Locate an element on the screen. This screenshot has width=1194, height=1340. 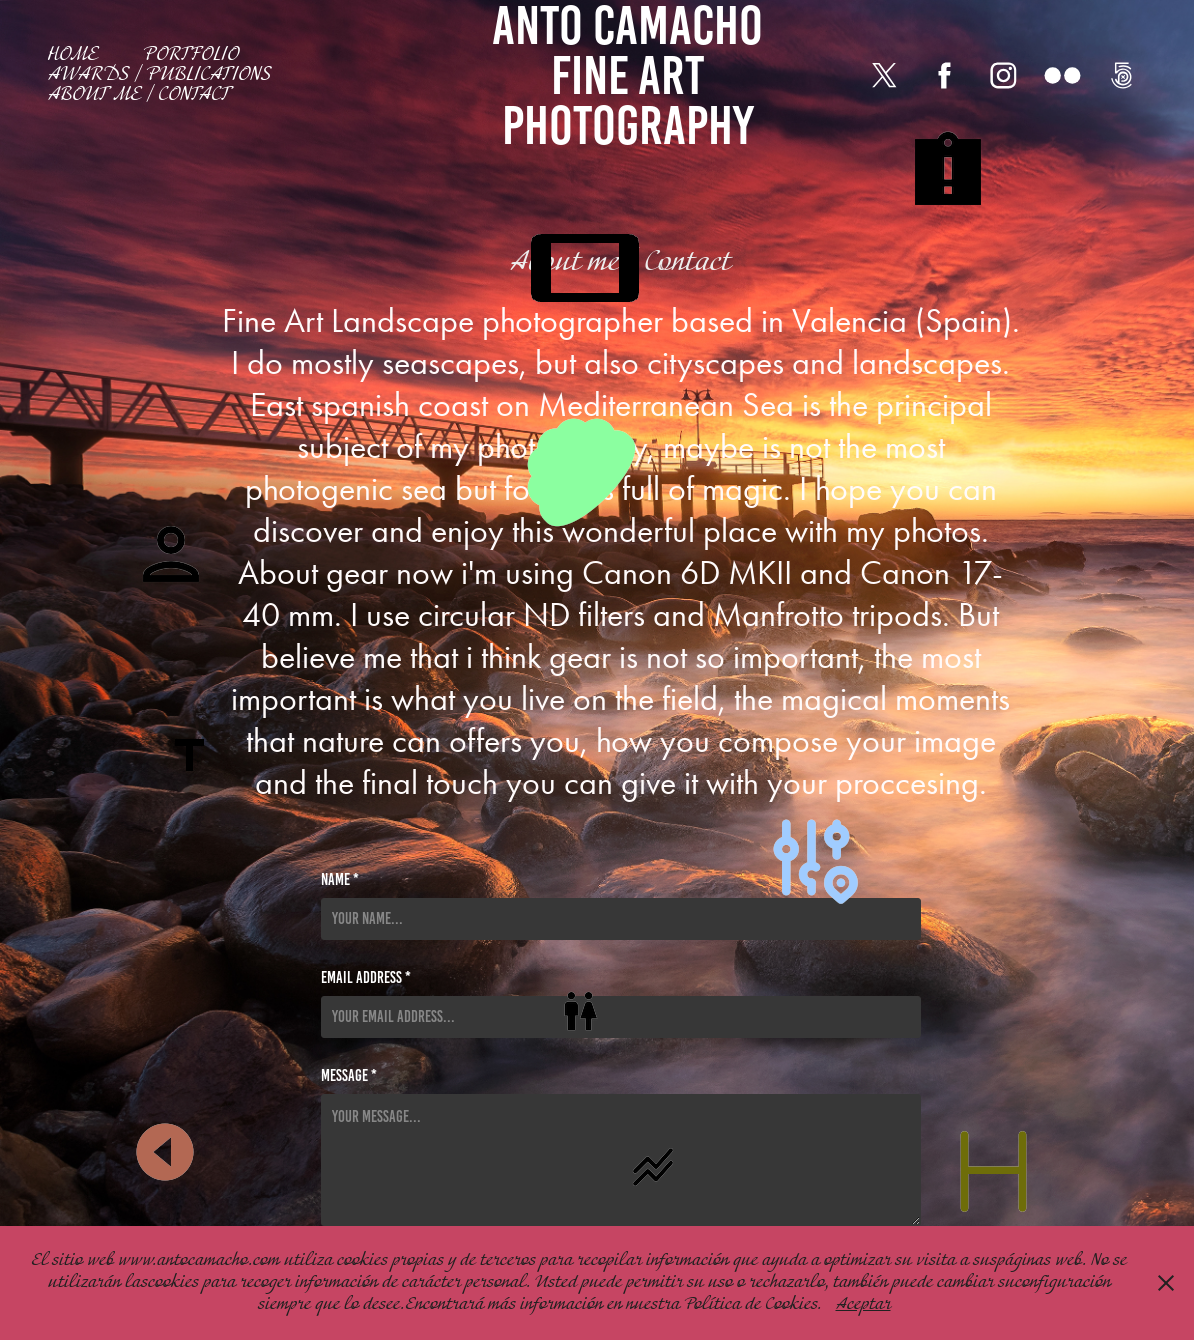
view your profile is located at coordinates (171, 554).